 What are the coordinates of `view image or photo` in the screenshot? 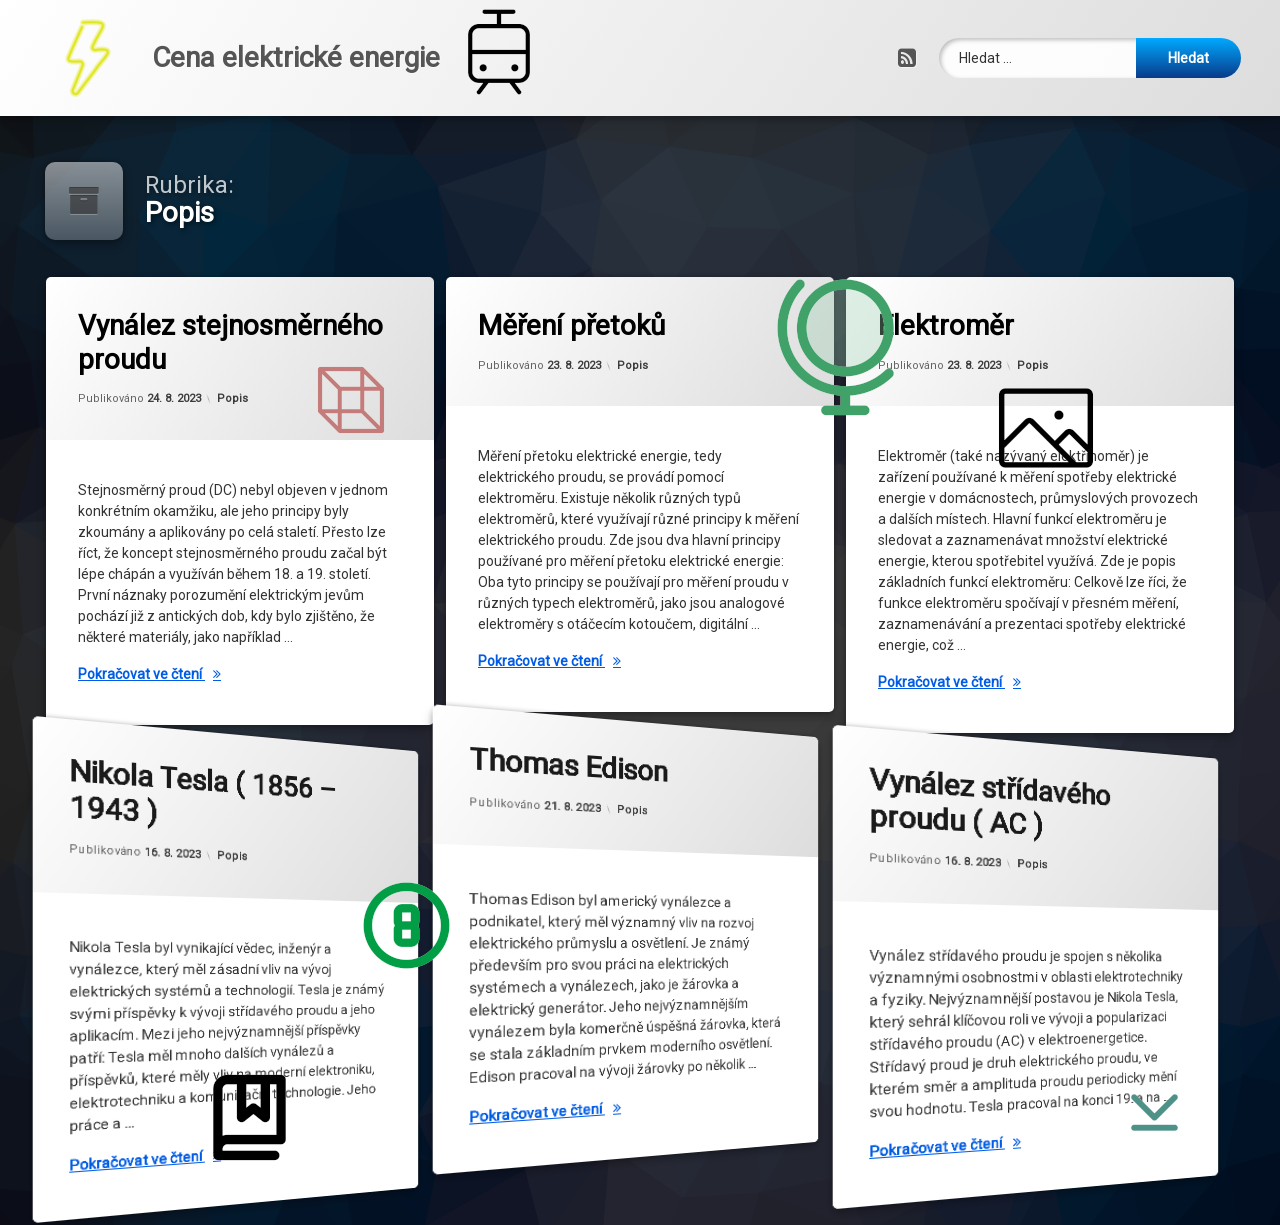 It's located at (1046, 428).